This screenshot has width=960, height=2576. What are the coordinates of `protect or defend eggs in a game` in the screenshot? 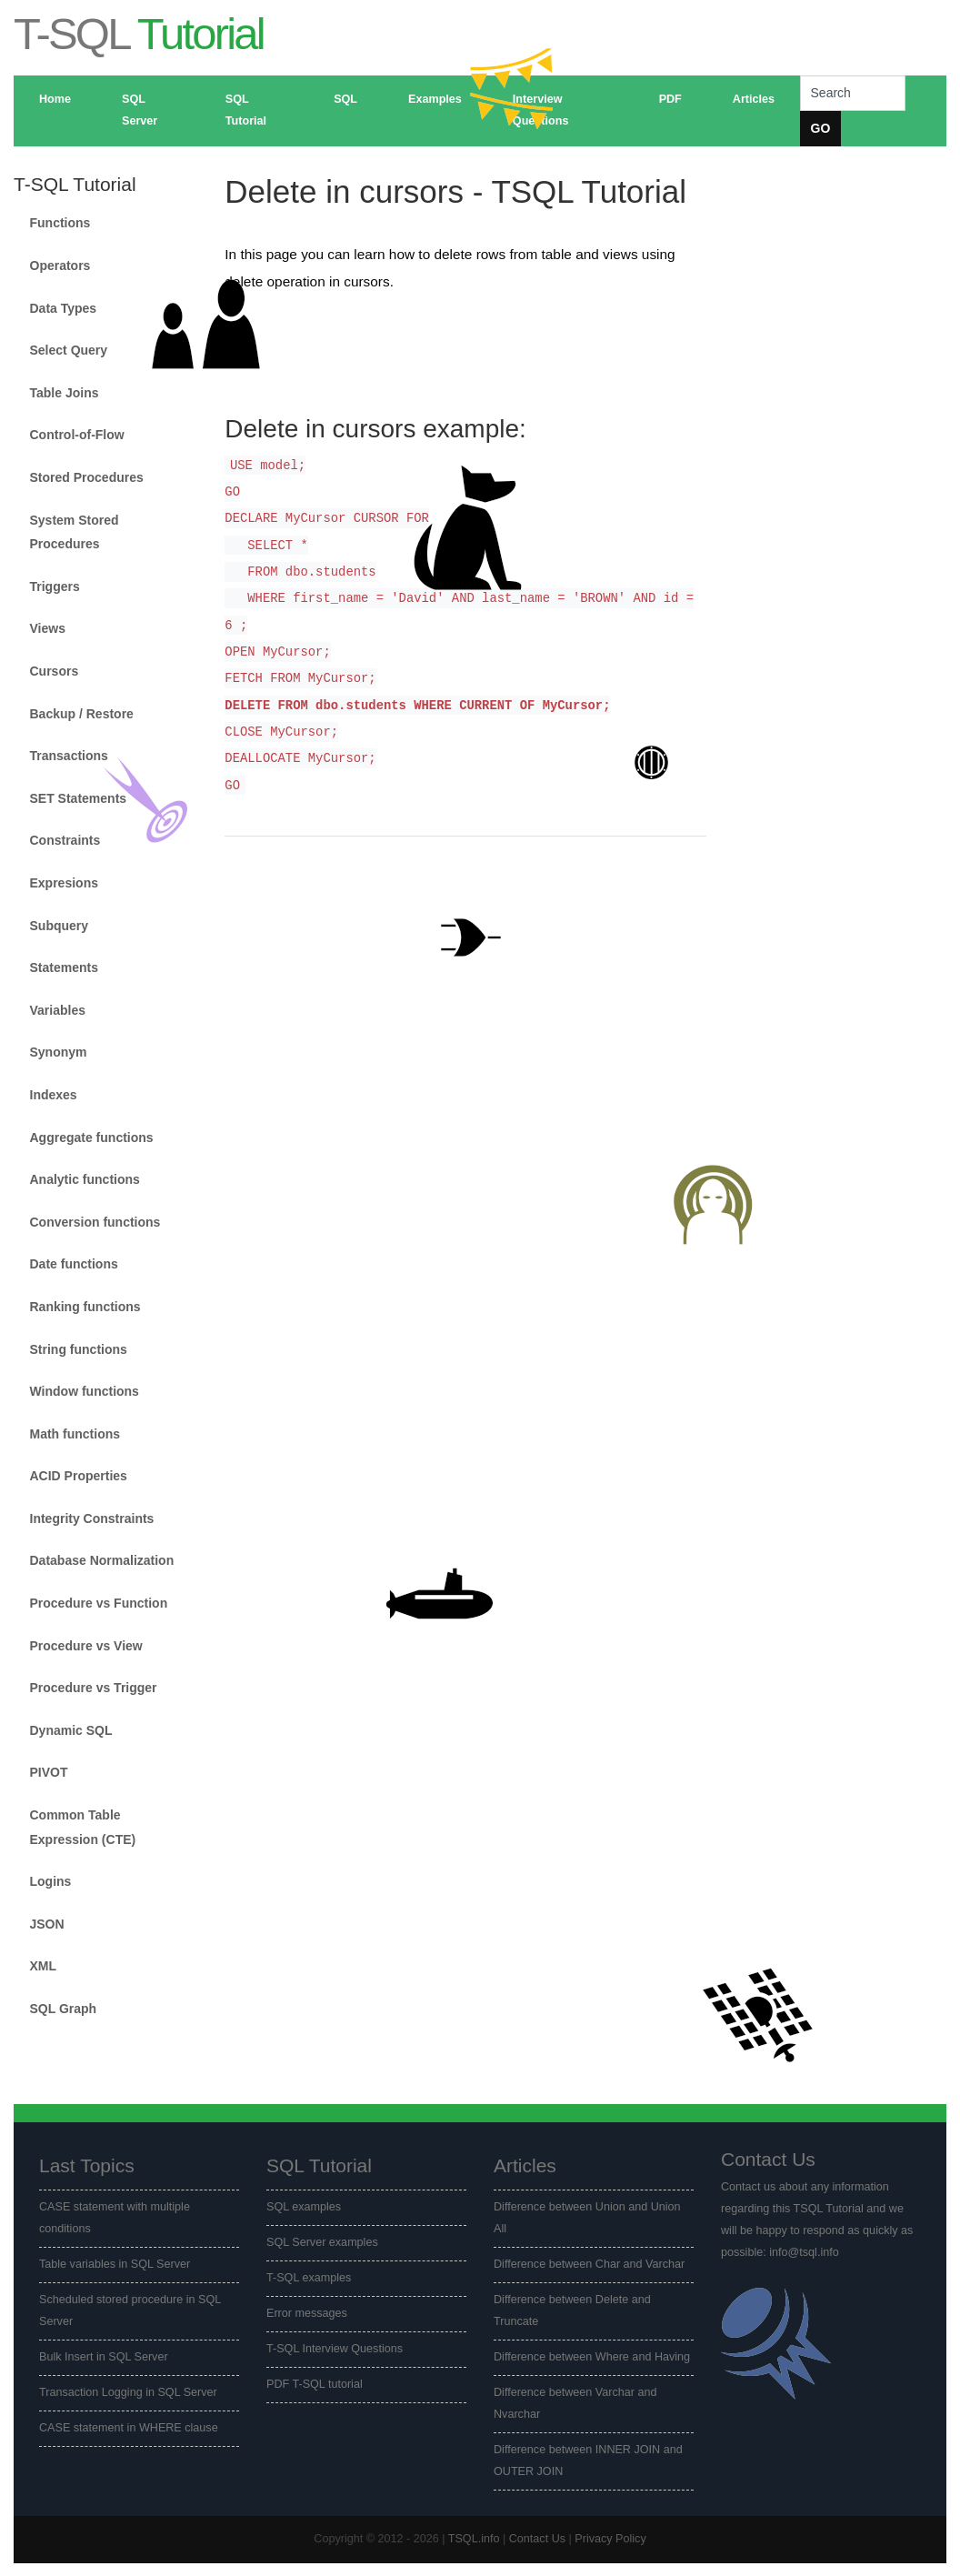 It's located at (775, 2344).